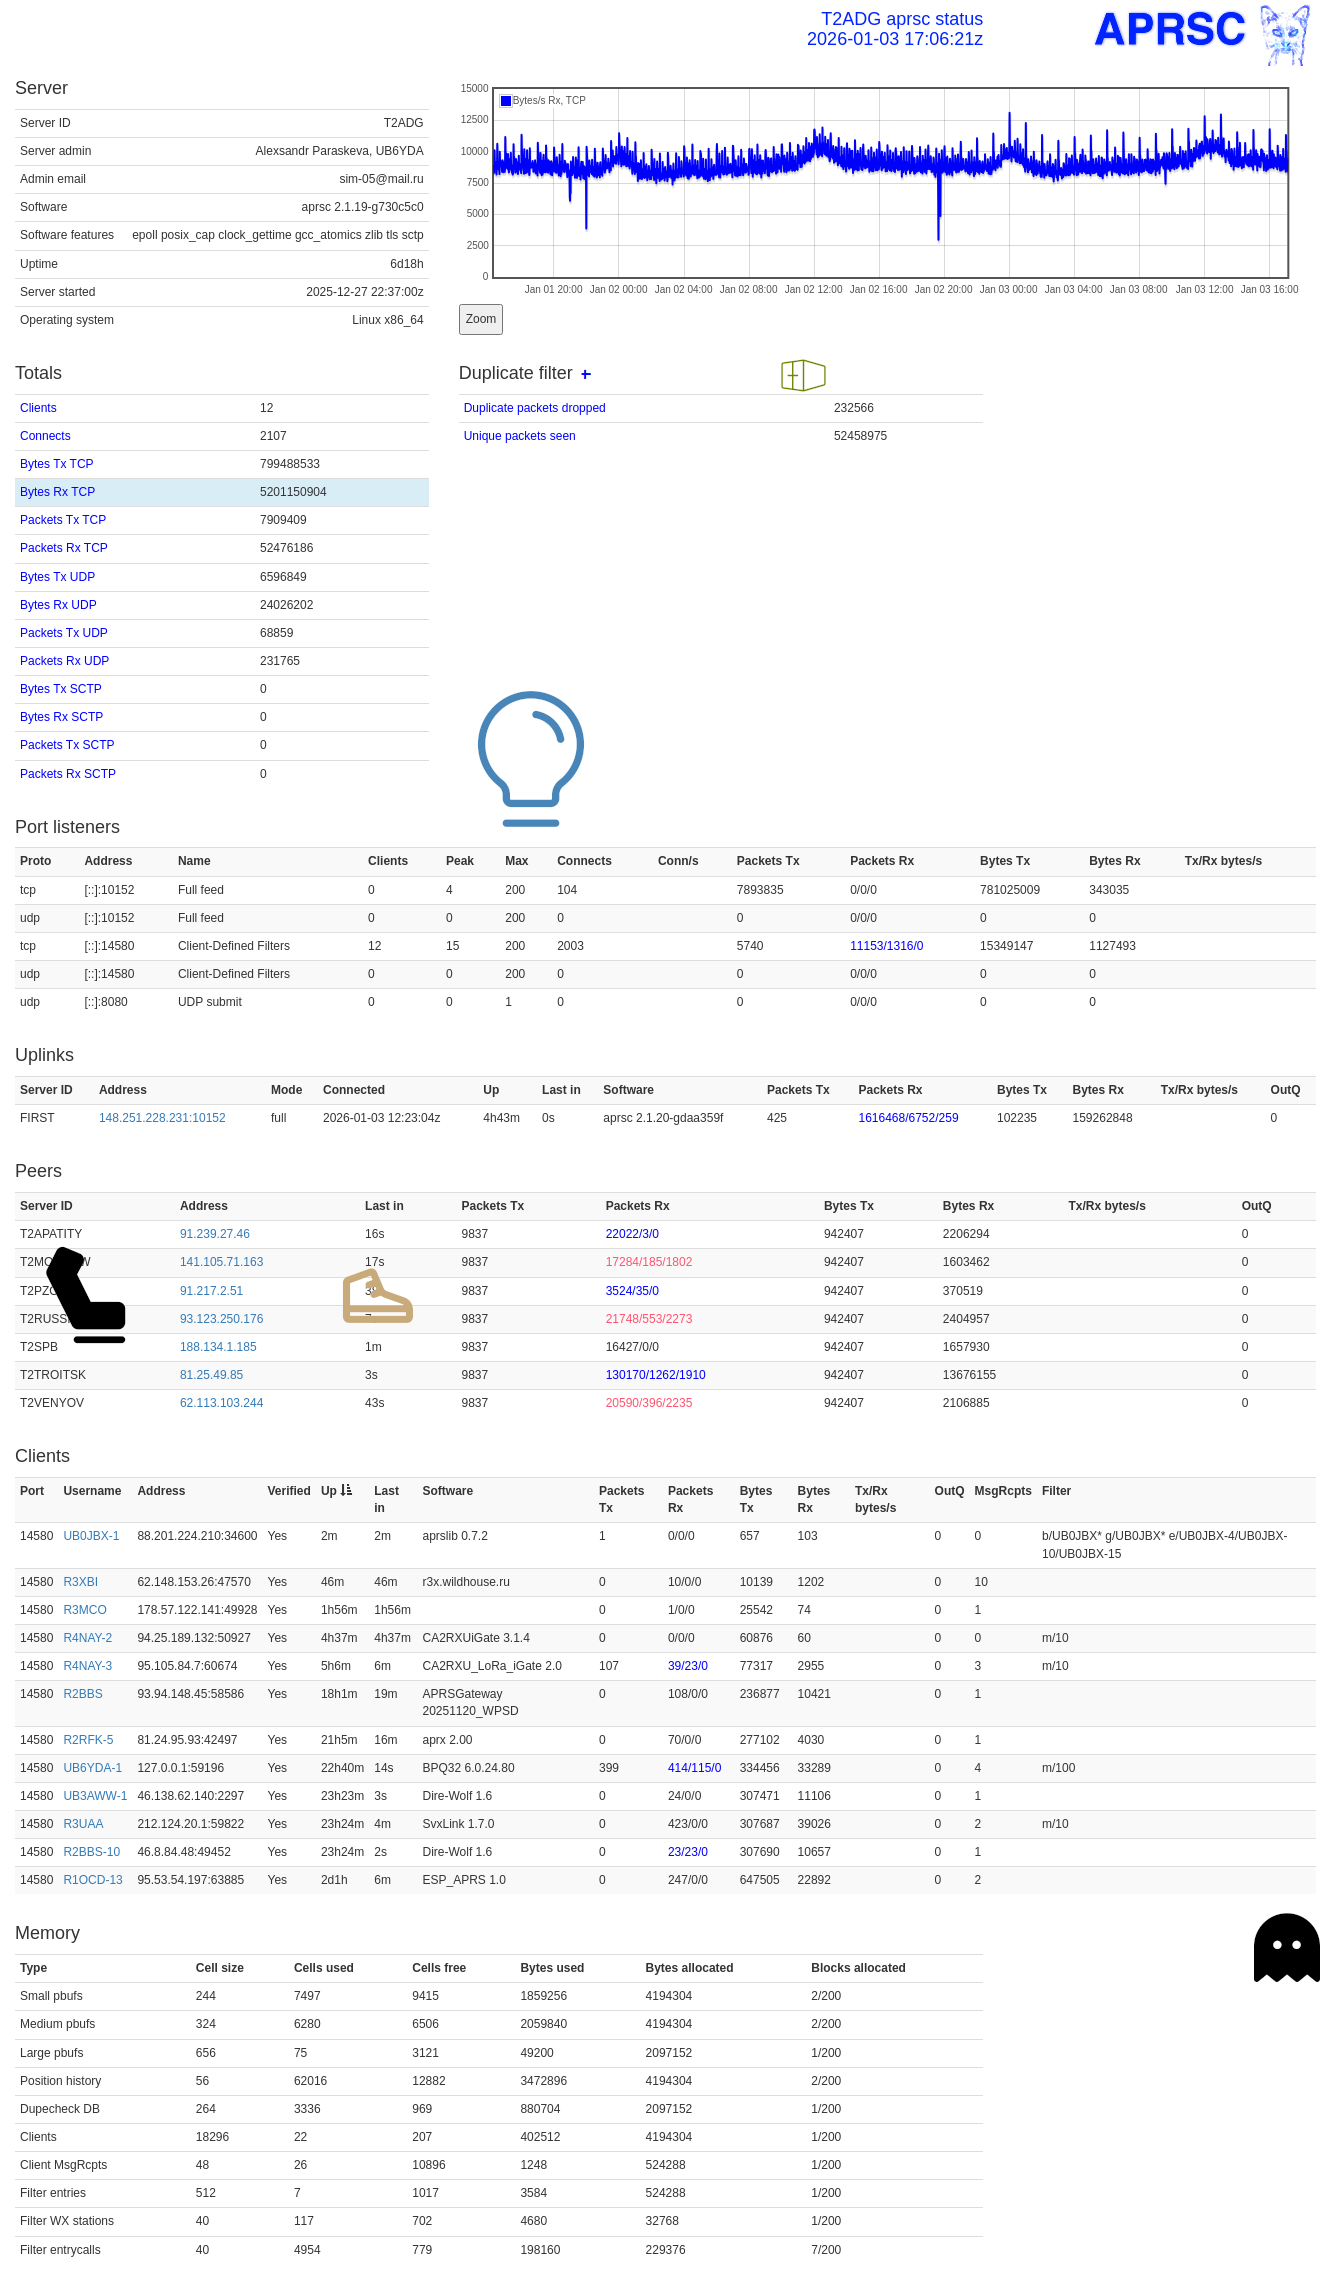 The height and width of the screenshot is (2284, 1331). I want to click on view tips or helpful suggestions, so click(531, 759).